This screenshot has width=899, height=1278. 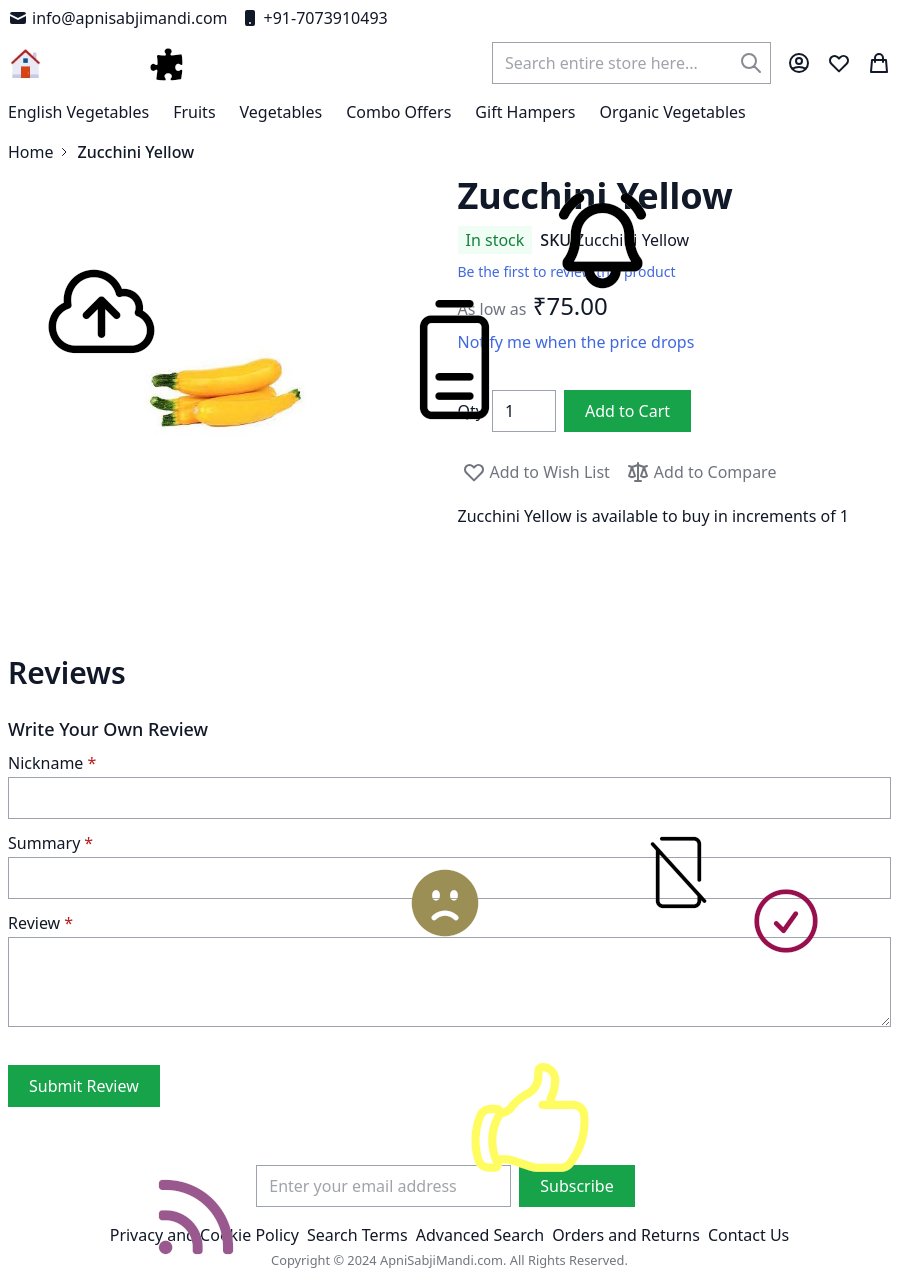 What do you see at coordinates (445, 903) in the screenshot?
I see `indicates negative feedback or dissatisfaction` at bounding box center [445, 903].